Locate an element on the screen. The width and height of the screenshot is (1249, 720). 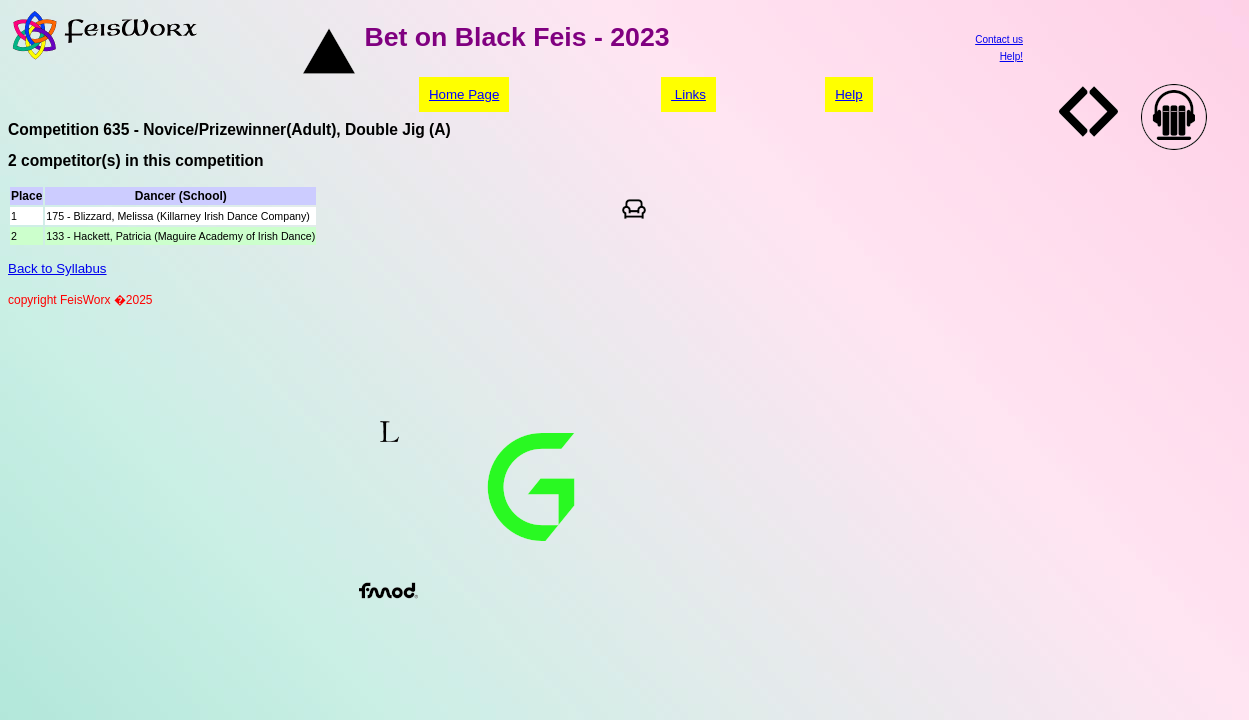
open the Sam's Club app is located at coordinates (1088, 111).